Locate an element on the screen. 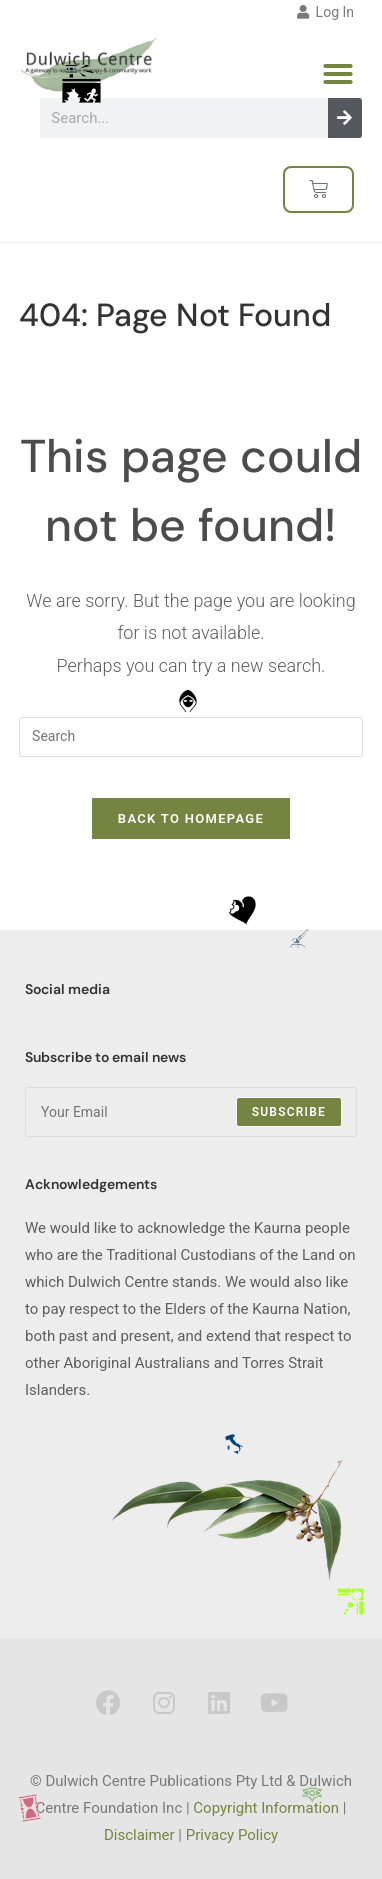 This screenshot has width=382, height=1879. access billiards or pool game is located at coordinates (350, 1601).